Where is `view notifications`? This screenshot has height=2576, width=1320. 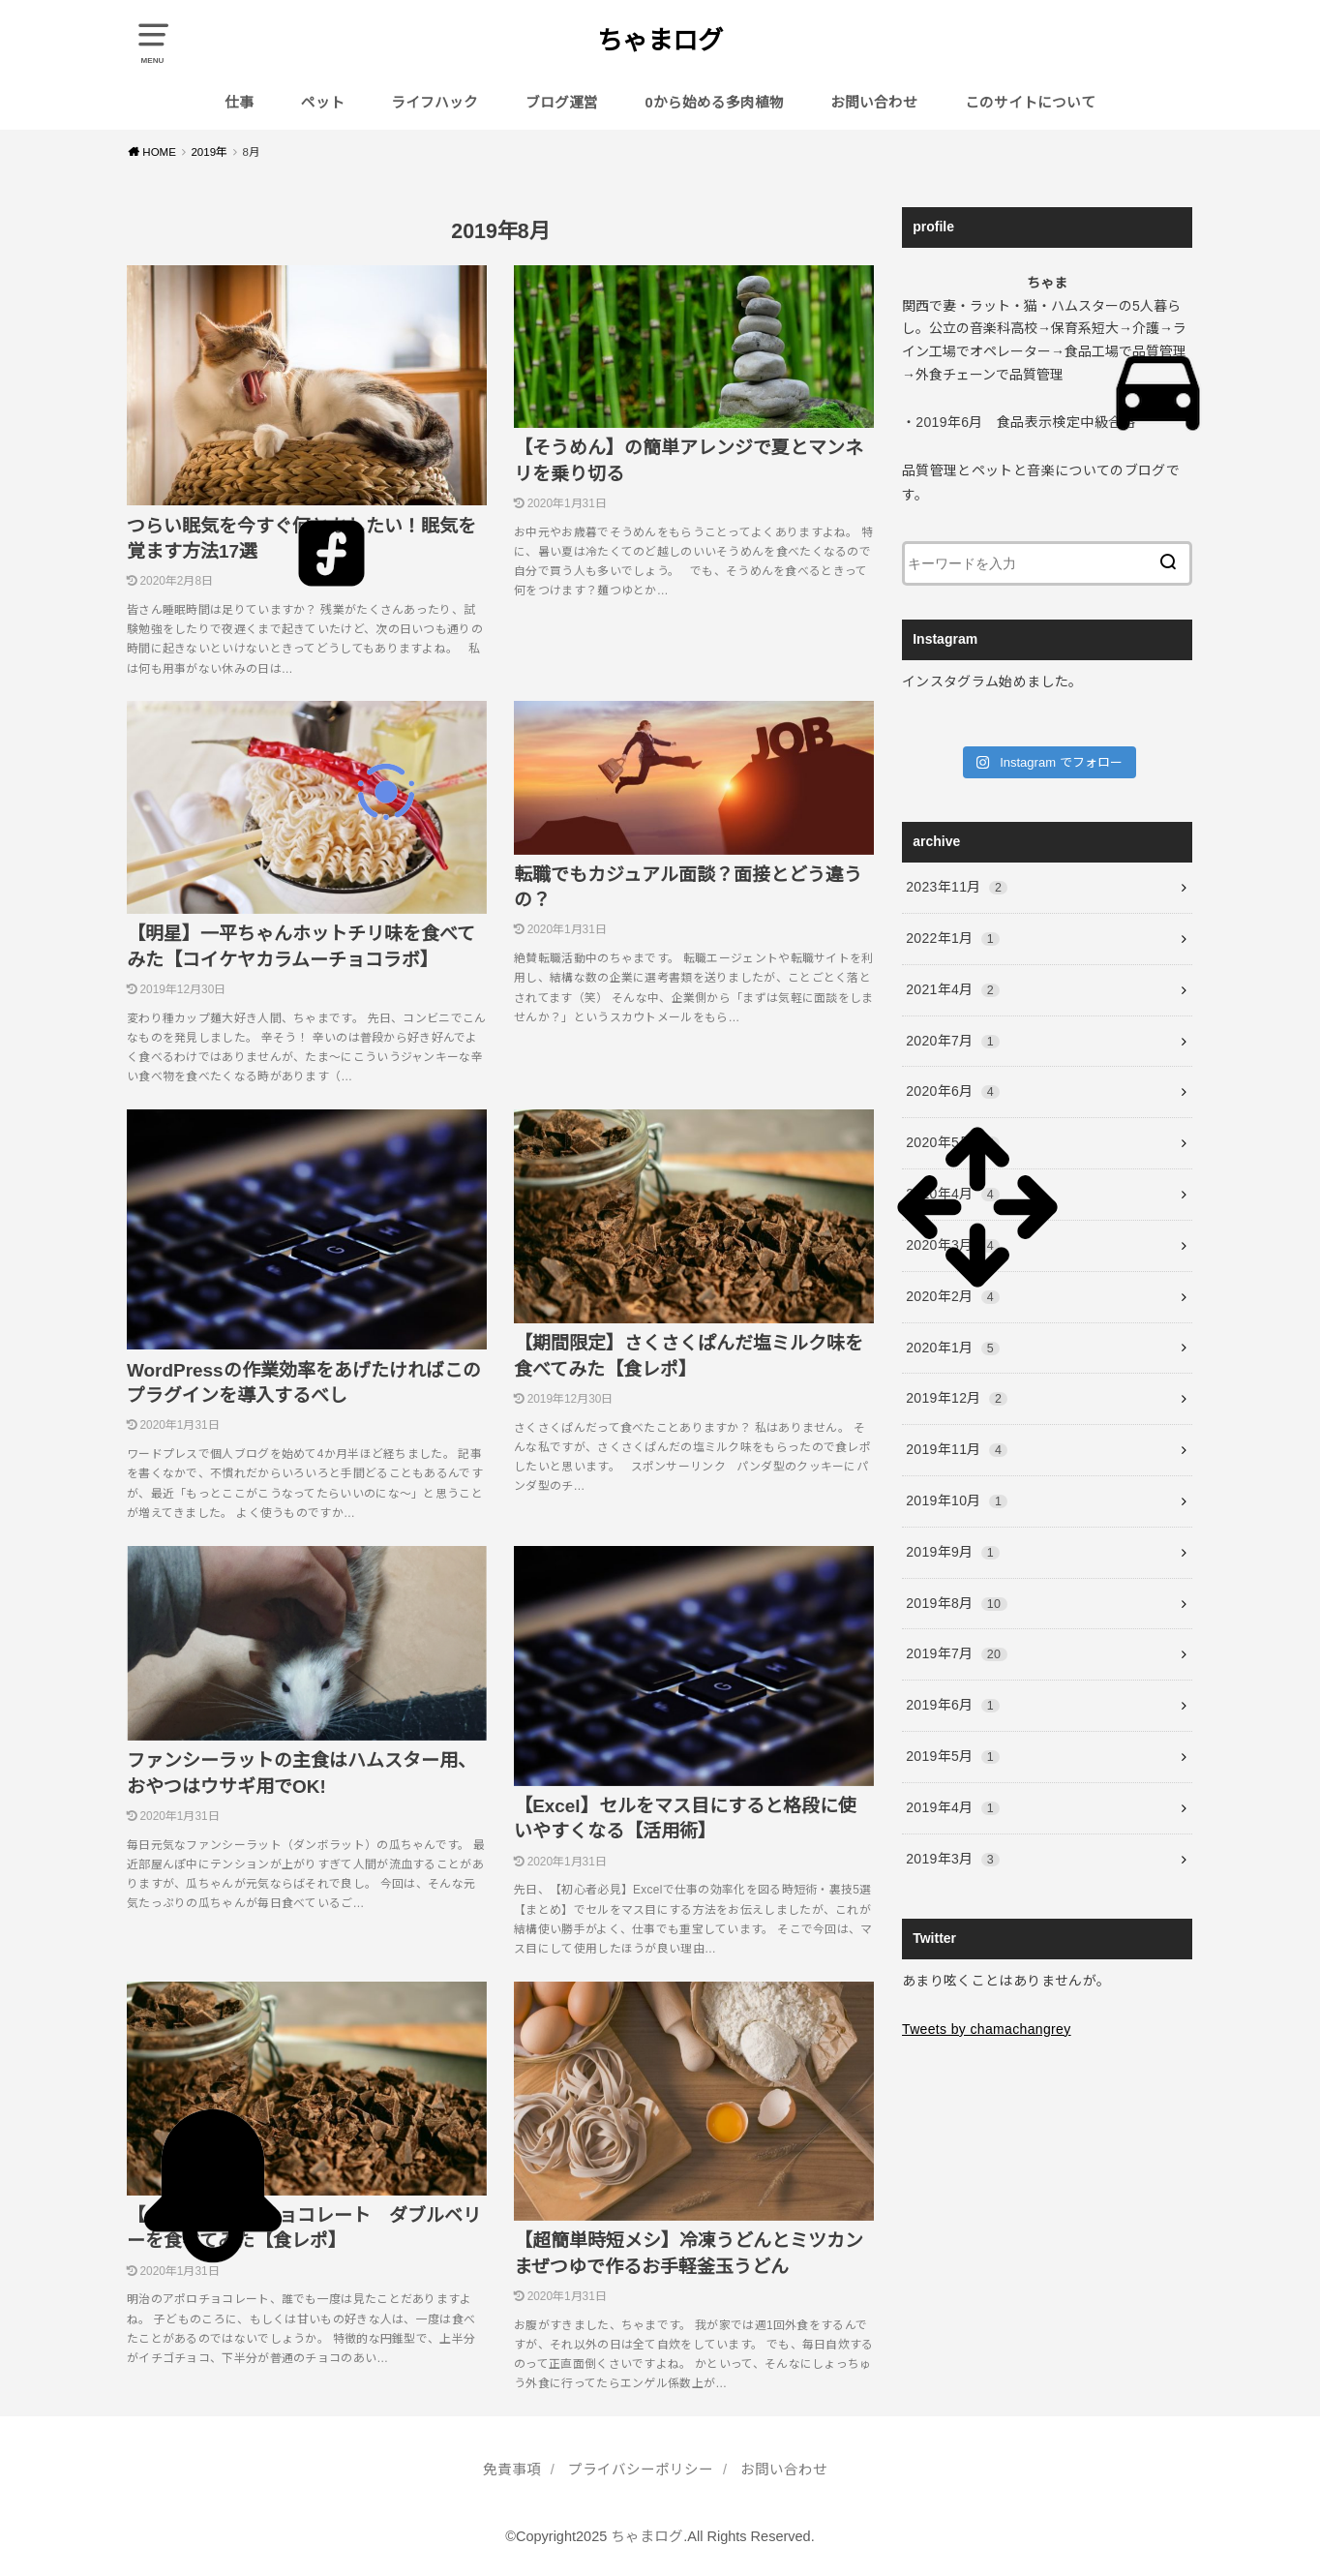
view notifications is located at coordinates (213, 2186).